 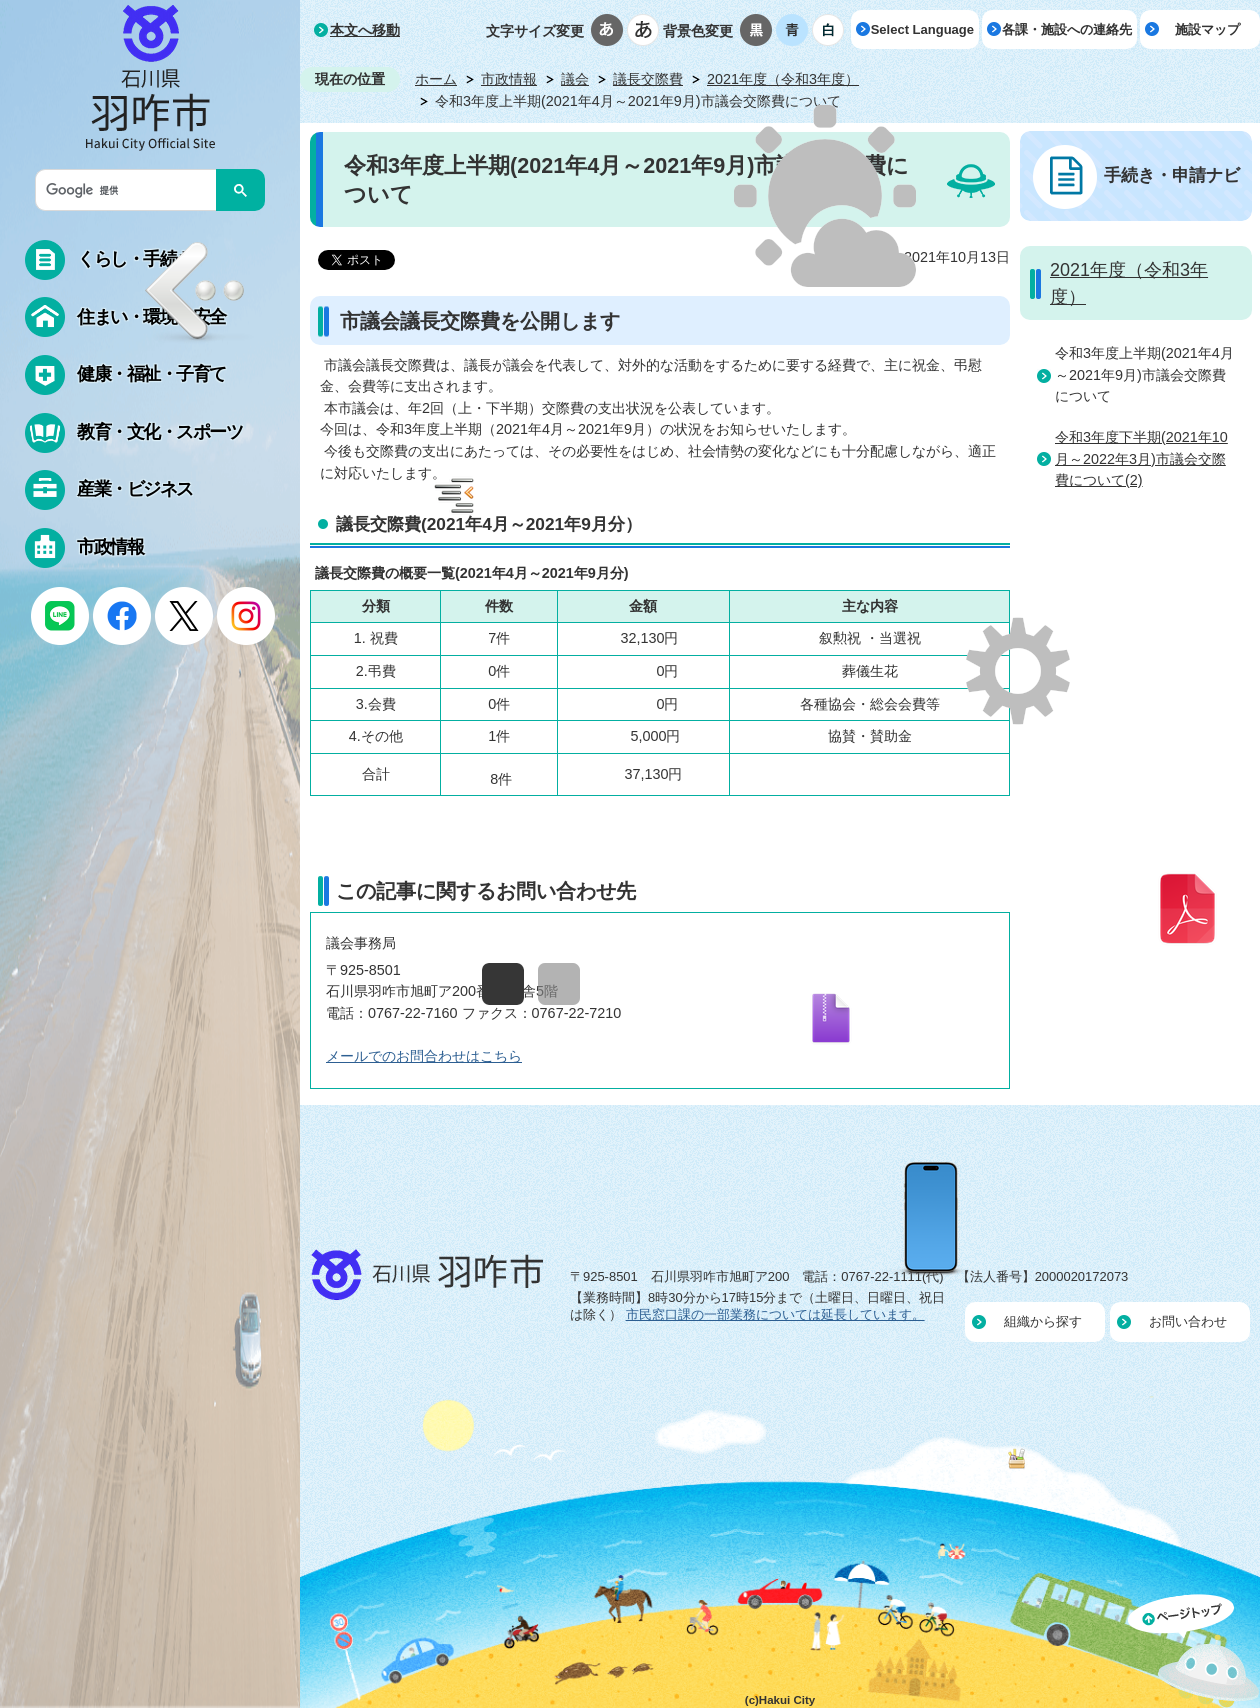 I want to click on access miscellaneous or uncategorized applications, so click(x=1017, y=1459).